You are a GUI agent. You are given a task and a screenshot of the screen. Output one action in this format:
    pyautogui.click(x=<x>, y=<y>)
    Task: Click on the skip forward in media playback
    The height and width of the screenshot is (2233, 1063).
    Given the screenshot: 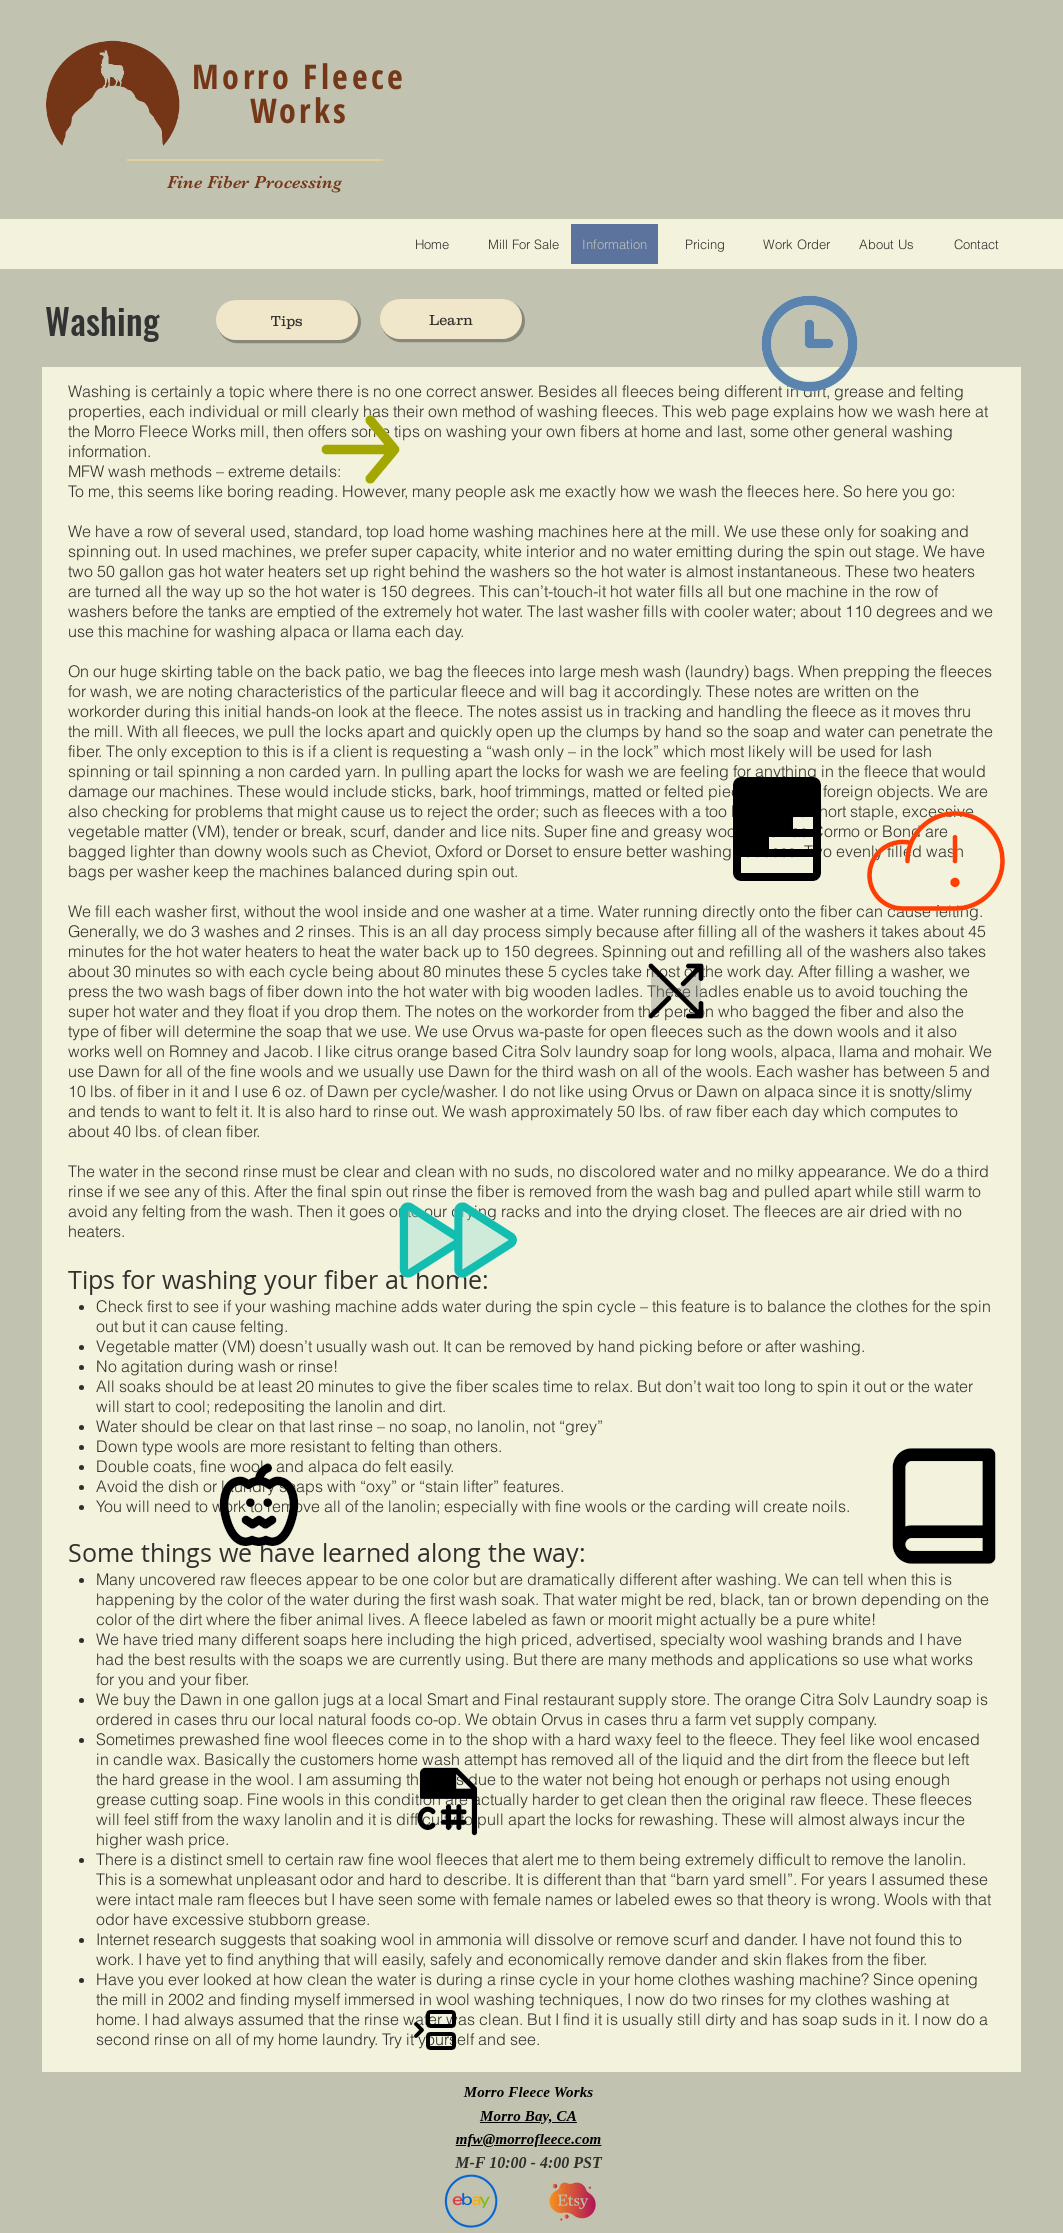 What is the action you would take?
    pyautogui.click(x=450, y=1240)
    